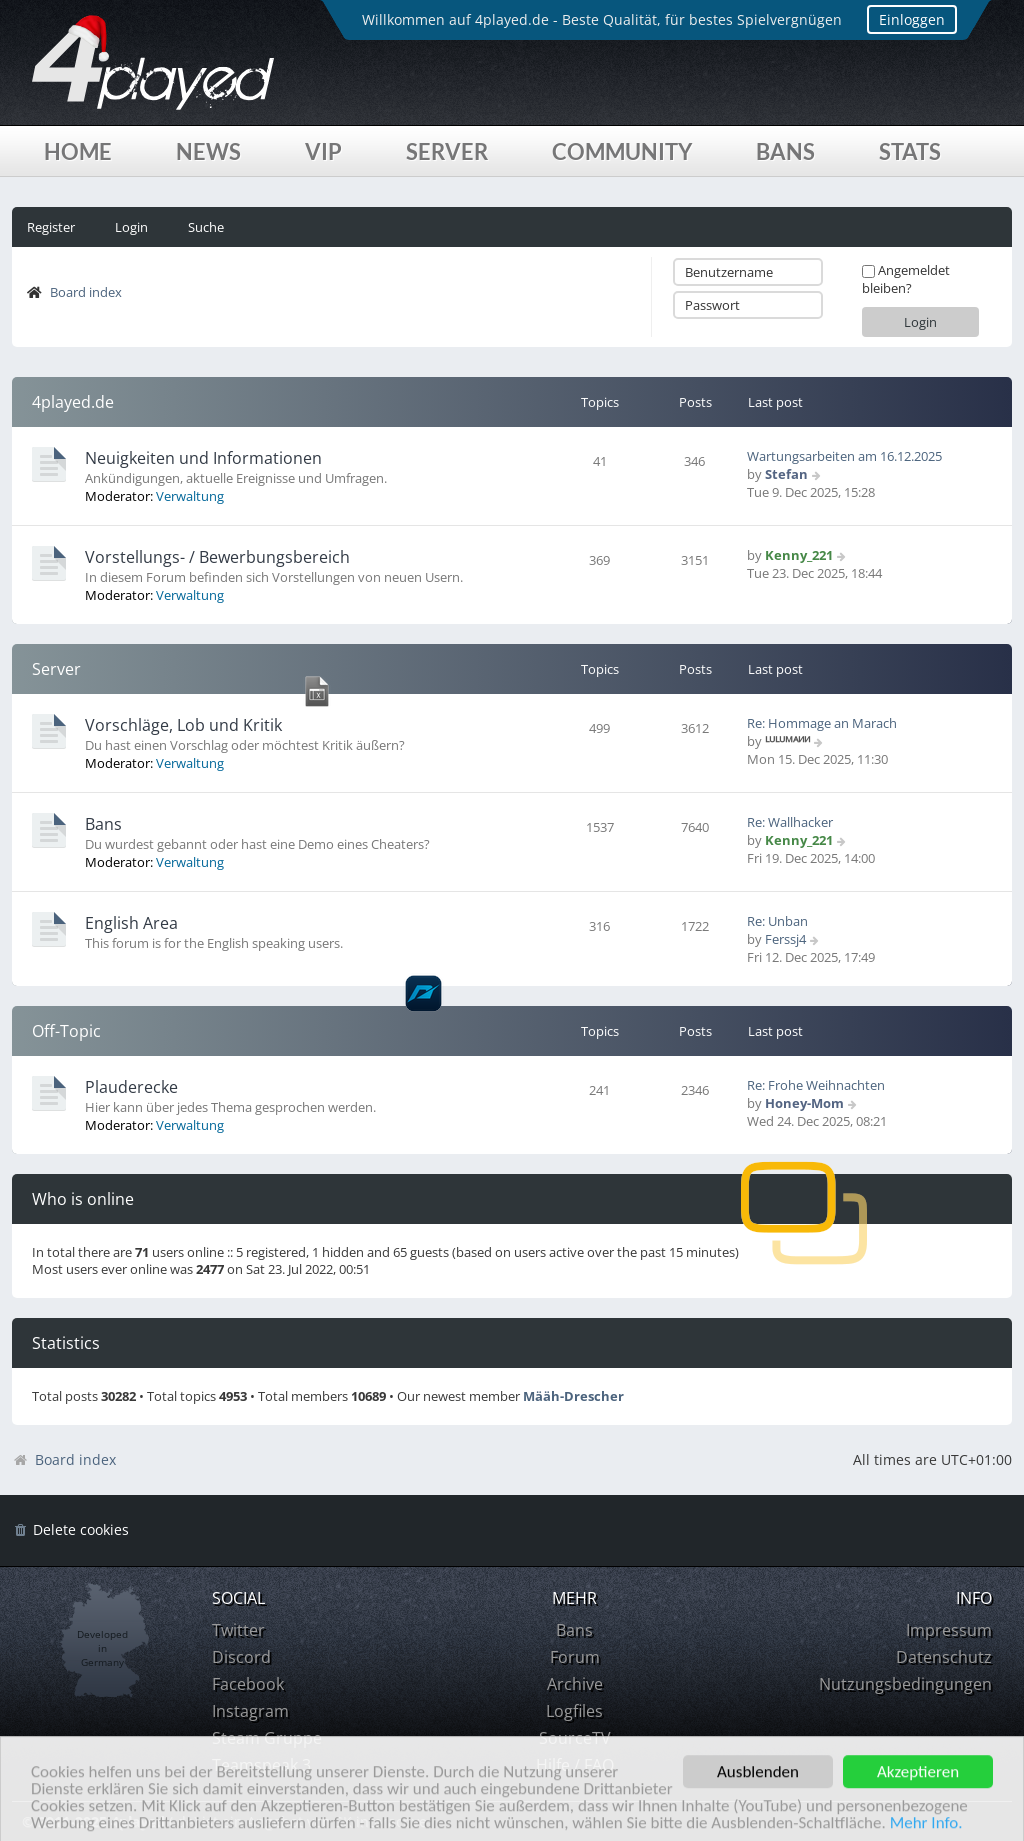 This screenshot has width=1024, height=1841. Describe the element at coordinates (804, 1217) in the screenshot. I see `view or manage session properties` at that location.